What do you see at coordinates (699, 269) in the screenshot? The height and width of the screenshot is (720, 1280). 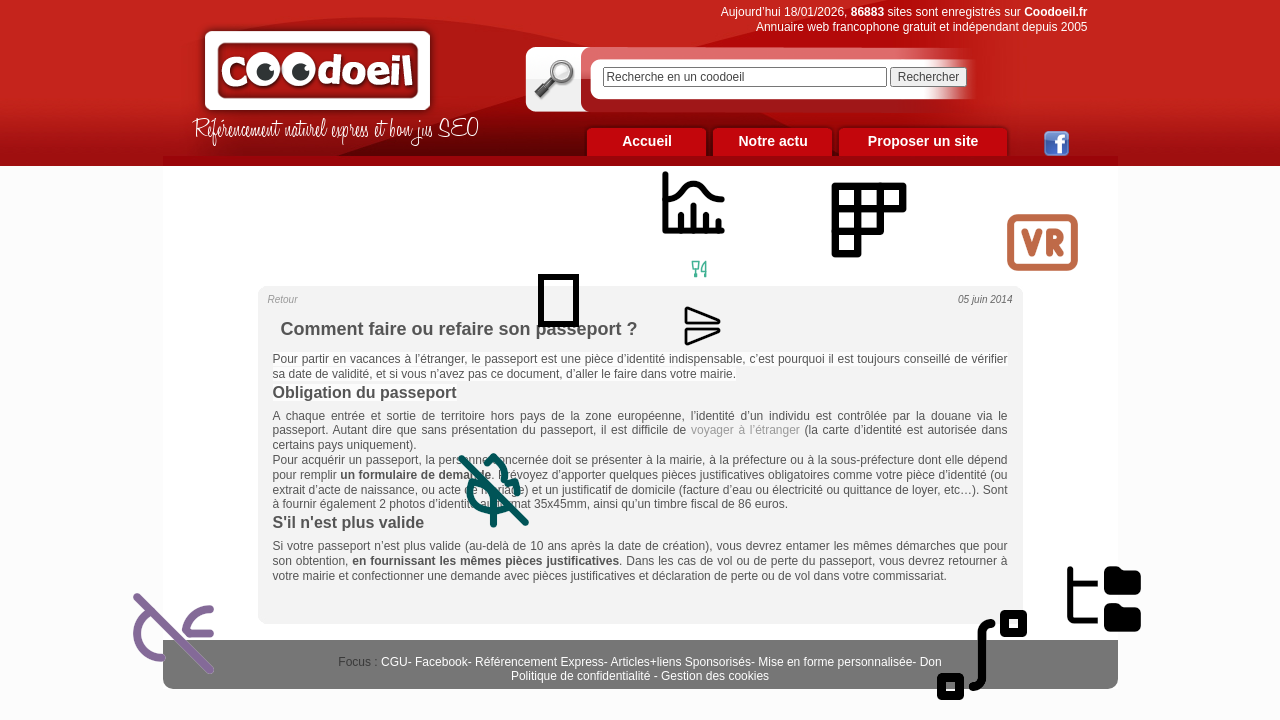 I see `access cooking or recipe features` at bounding box center [699, 269].